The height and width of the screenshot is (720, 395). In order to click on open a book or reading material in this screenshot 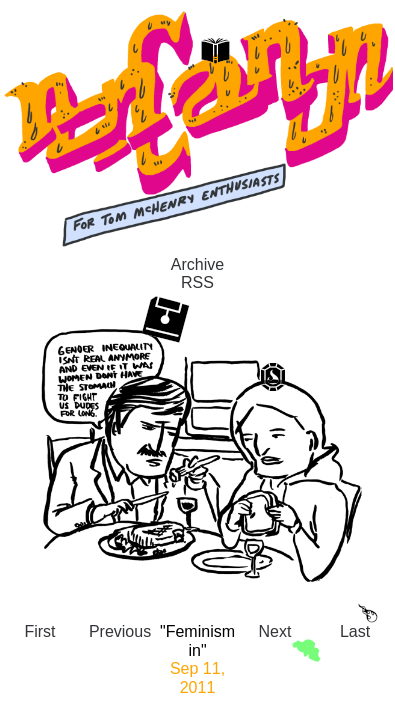, I will do `click(215, 51)`.